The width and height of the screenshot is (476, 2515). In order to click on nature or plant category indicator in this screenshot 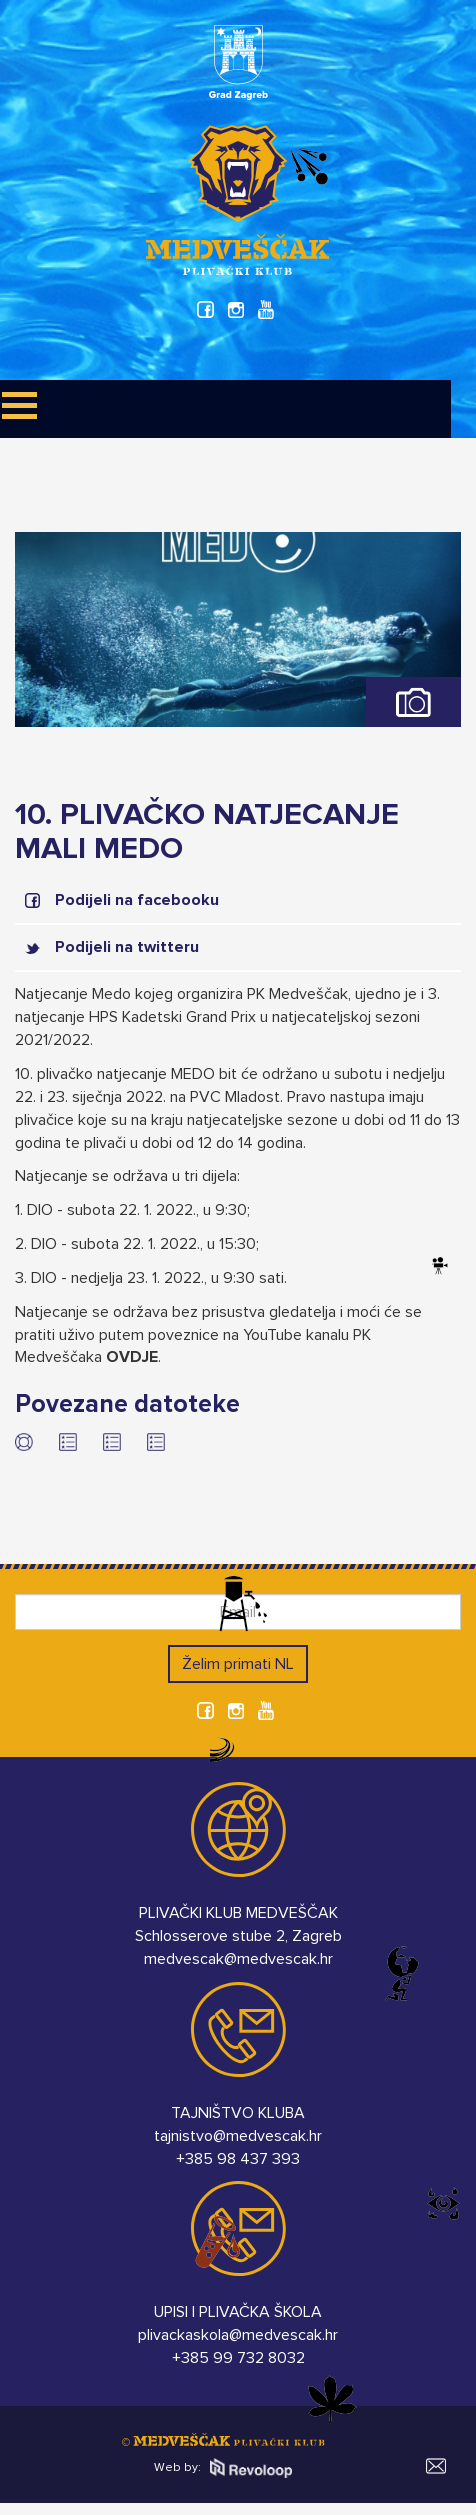, I will do `click(332, 2399)`.